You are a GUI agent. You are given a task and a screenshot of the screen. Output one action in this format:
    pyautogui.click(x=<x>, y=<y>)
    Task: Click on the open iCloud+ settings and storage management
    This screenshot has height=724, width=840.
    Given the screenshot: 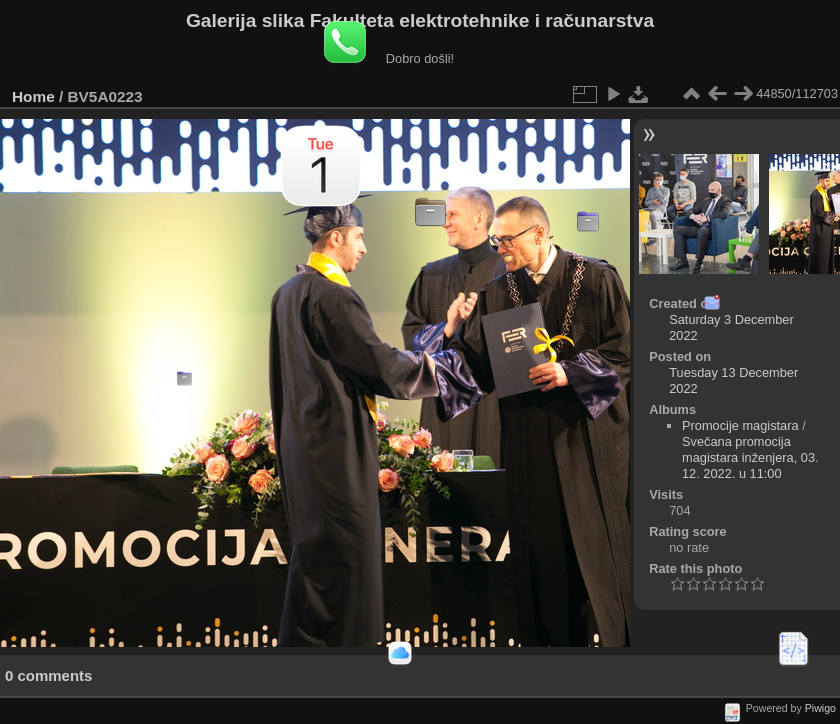 What is the action you would take?
    pyautogui.click(x=400, y=653)
    